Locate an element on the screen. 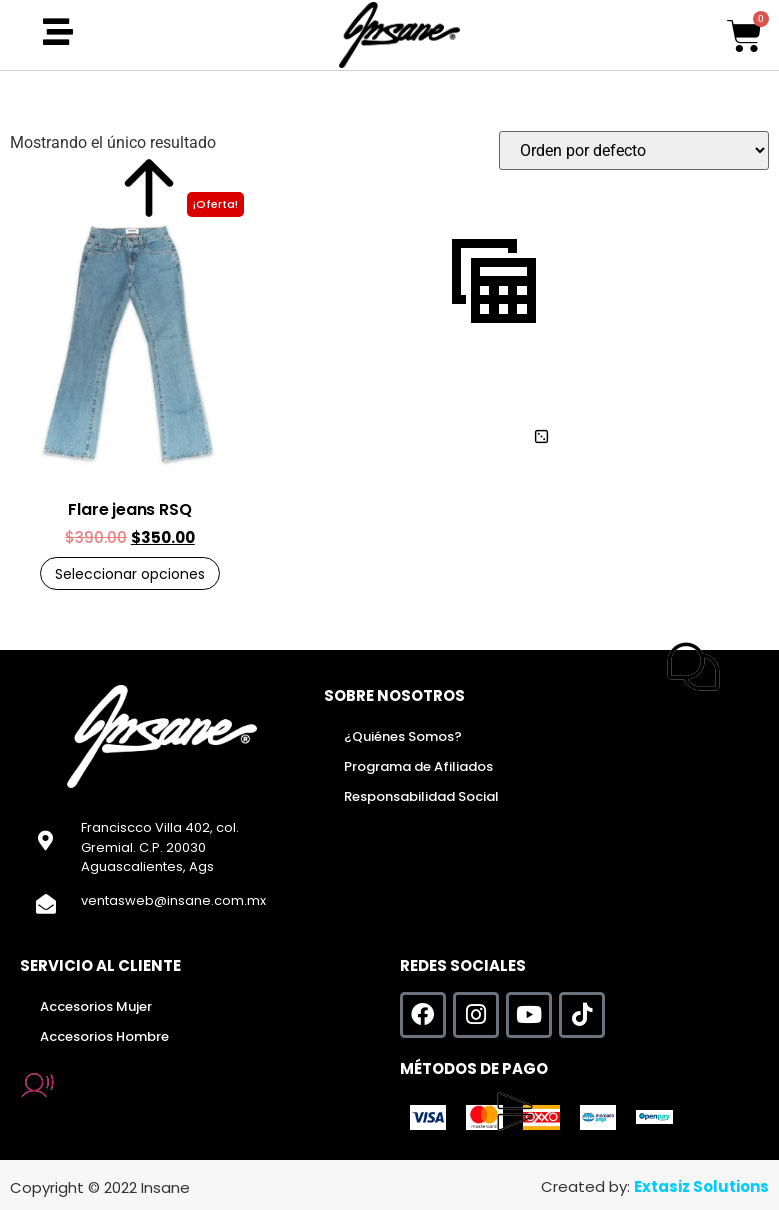  flip image or object vertically is located at coordinates (513, 1111).